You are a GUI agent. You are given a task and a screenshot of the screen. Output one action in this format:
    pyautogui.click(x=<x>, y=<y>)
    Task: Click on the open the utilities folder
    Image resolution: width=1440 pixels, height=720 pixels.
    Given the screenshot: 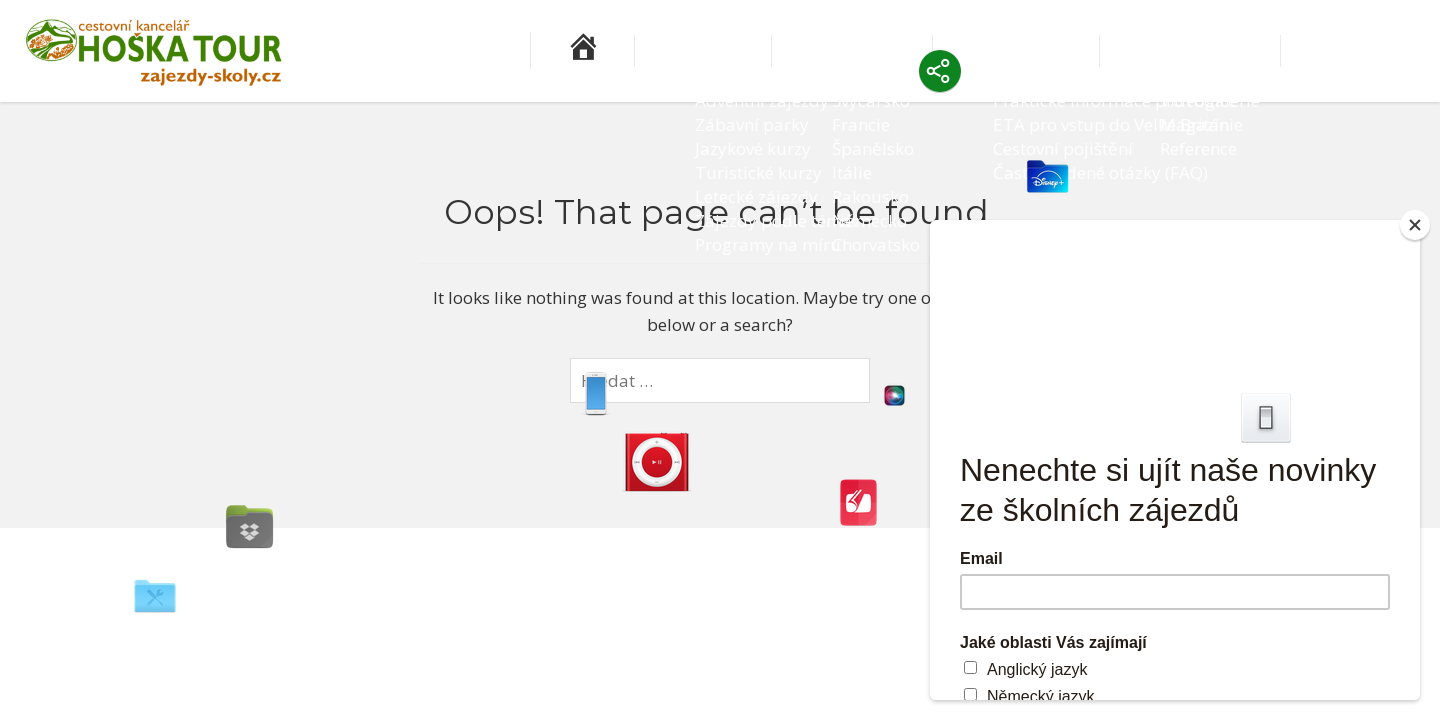 What is the action you would take?
    pyautogui.click(x=155, y=596)
    